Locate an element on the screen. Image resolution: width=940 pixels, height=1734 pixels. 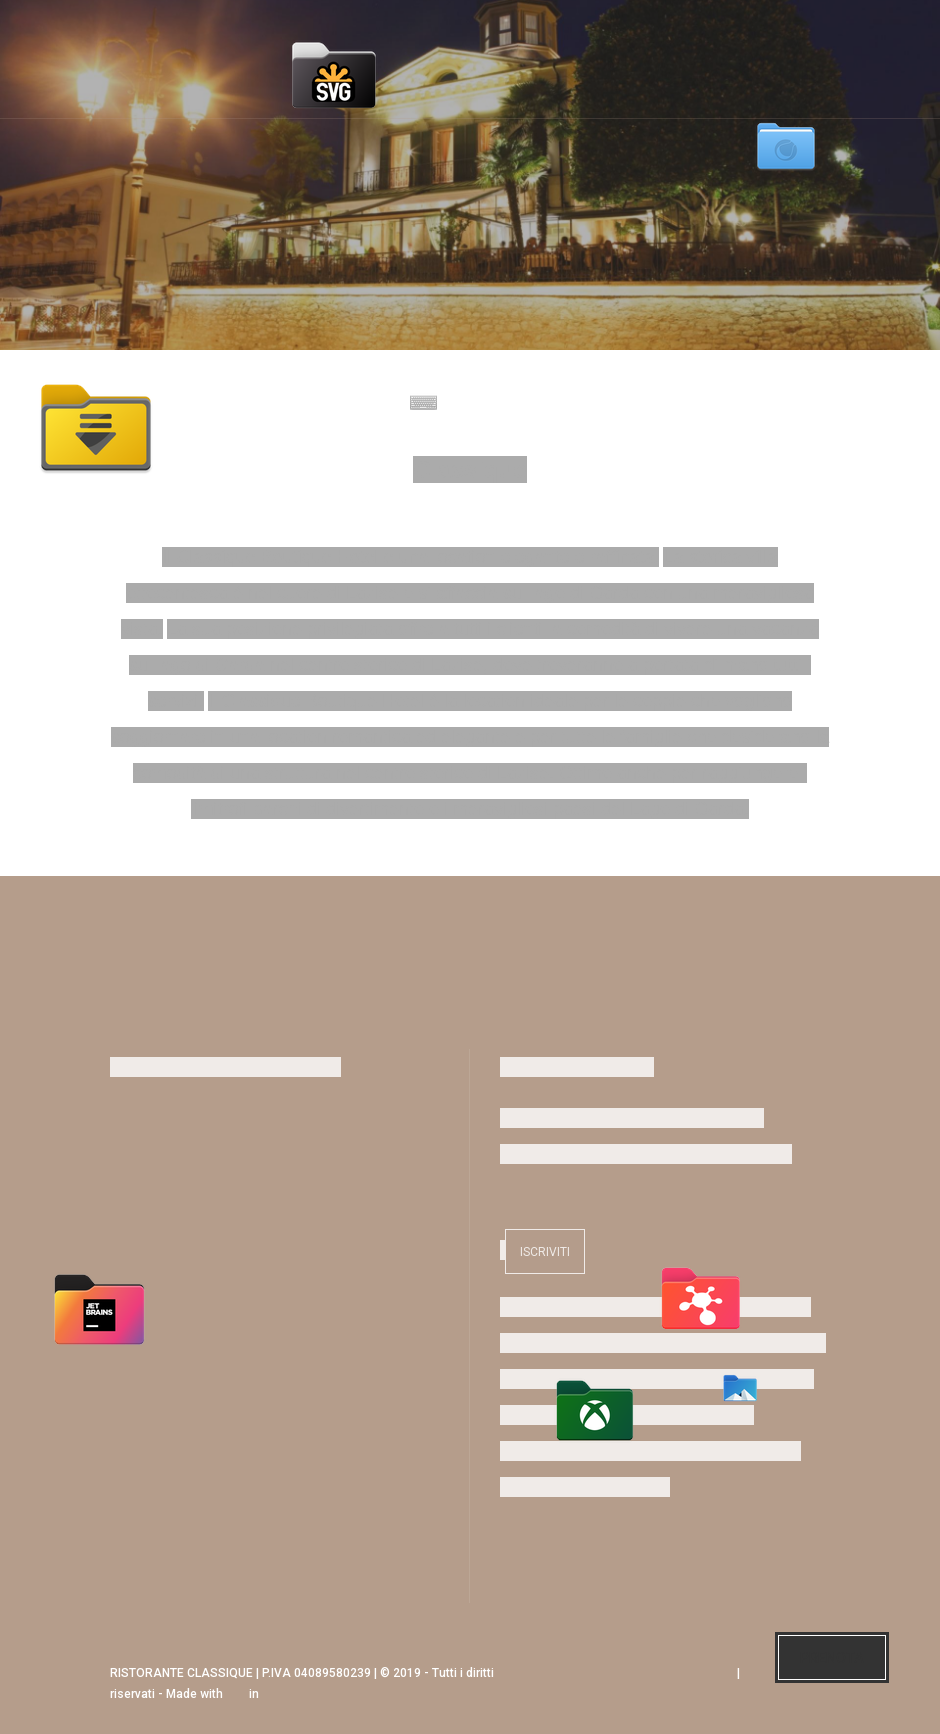
open JetBrains IDE projects folder is located at coordinates (99, 1312).